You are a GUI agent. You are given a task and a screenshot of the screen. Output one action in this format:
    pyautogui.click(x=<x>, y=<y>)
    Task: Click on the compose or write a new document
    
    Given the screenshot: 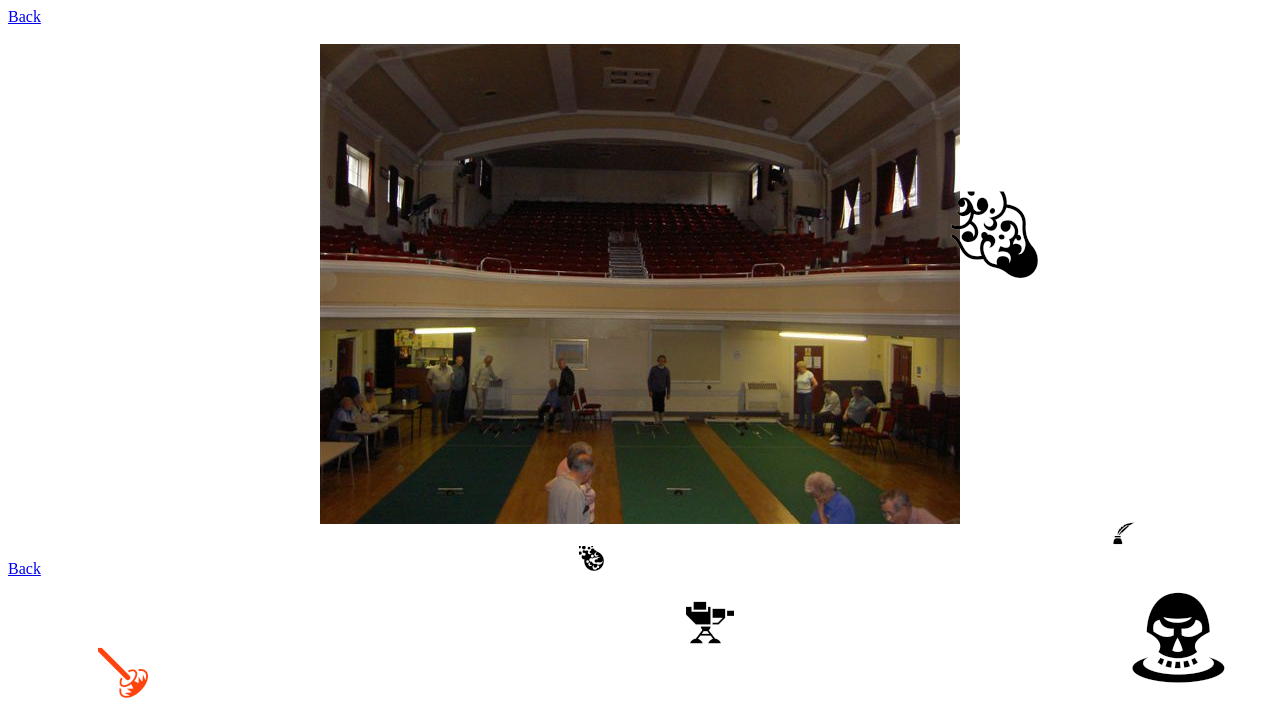 What is the action you would take?
    pyautogui.click(x=1123, y=533)
    